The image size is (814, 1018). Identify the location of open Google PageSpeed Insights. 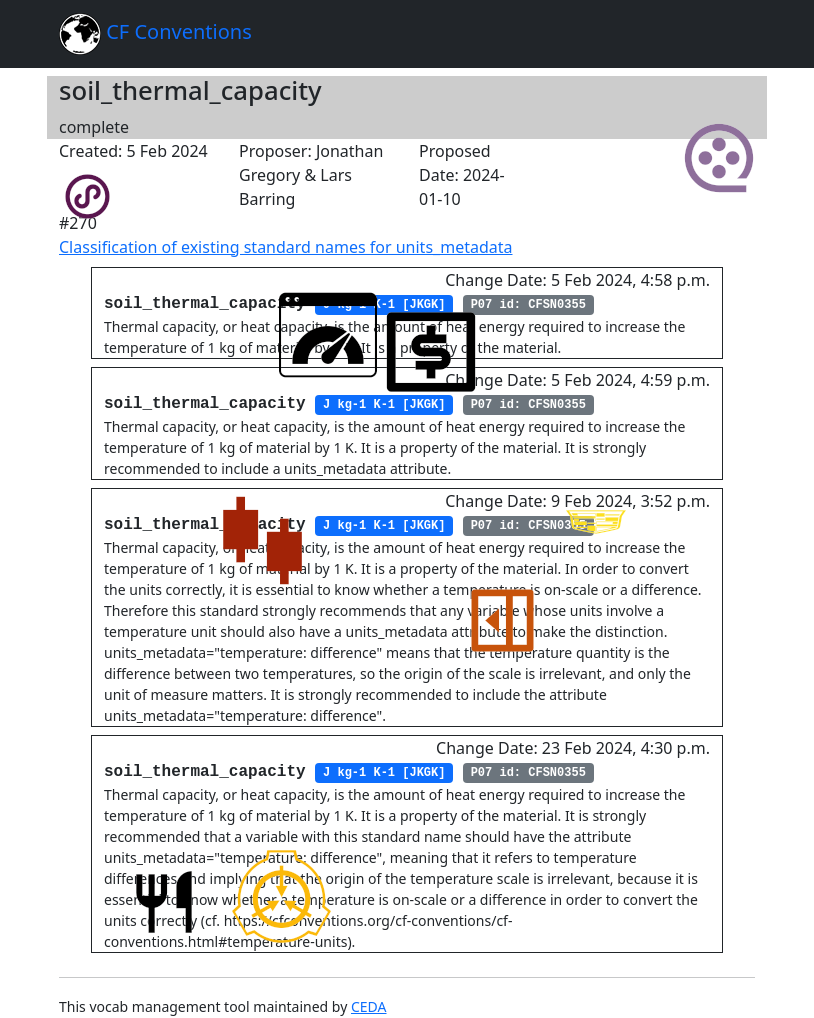
(328, 335).